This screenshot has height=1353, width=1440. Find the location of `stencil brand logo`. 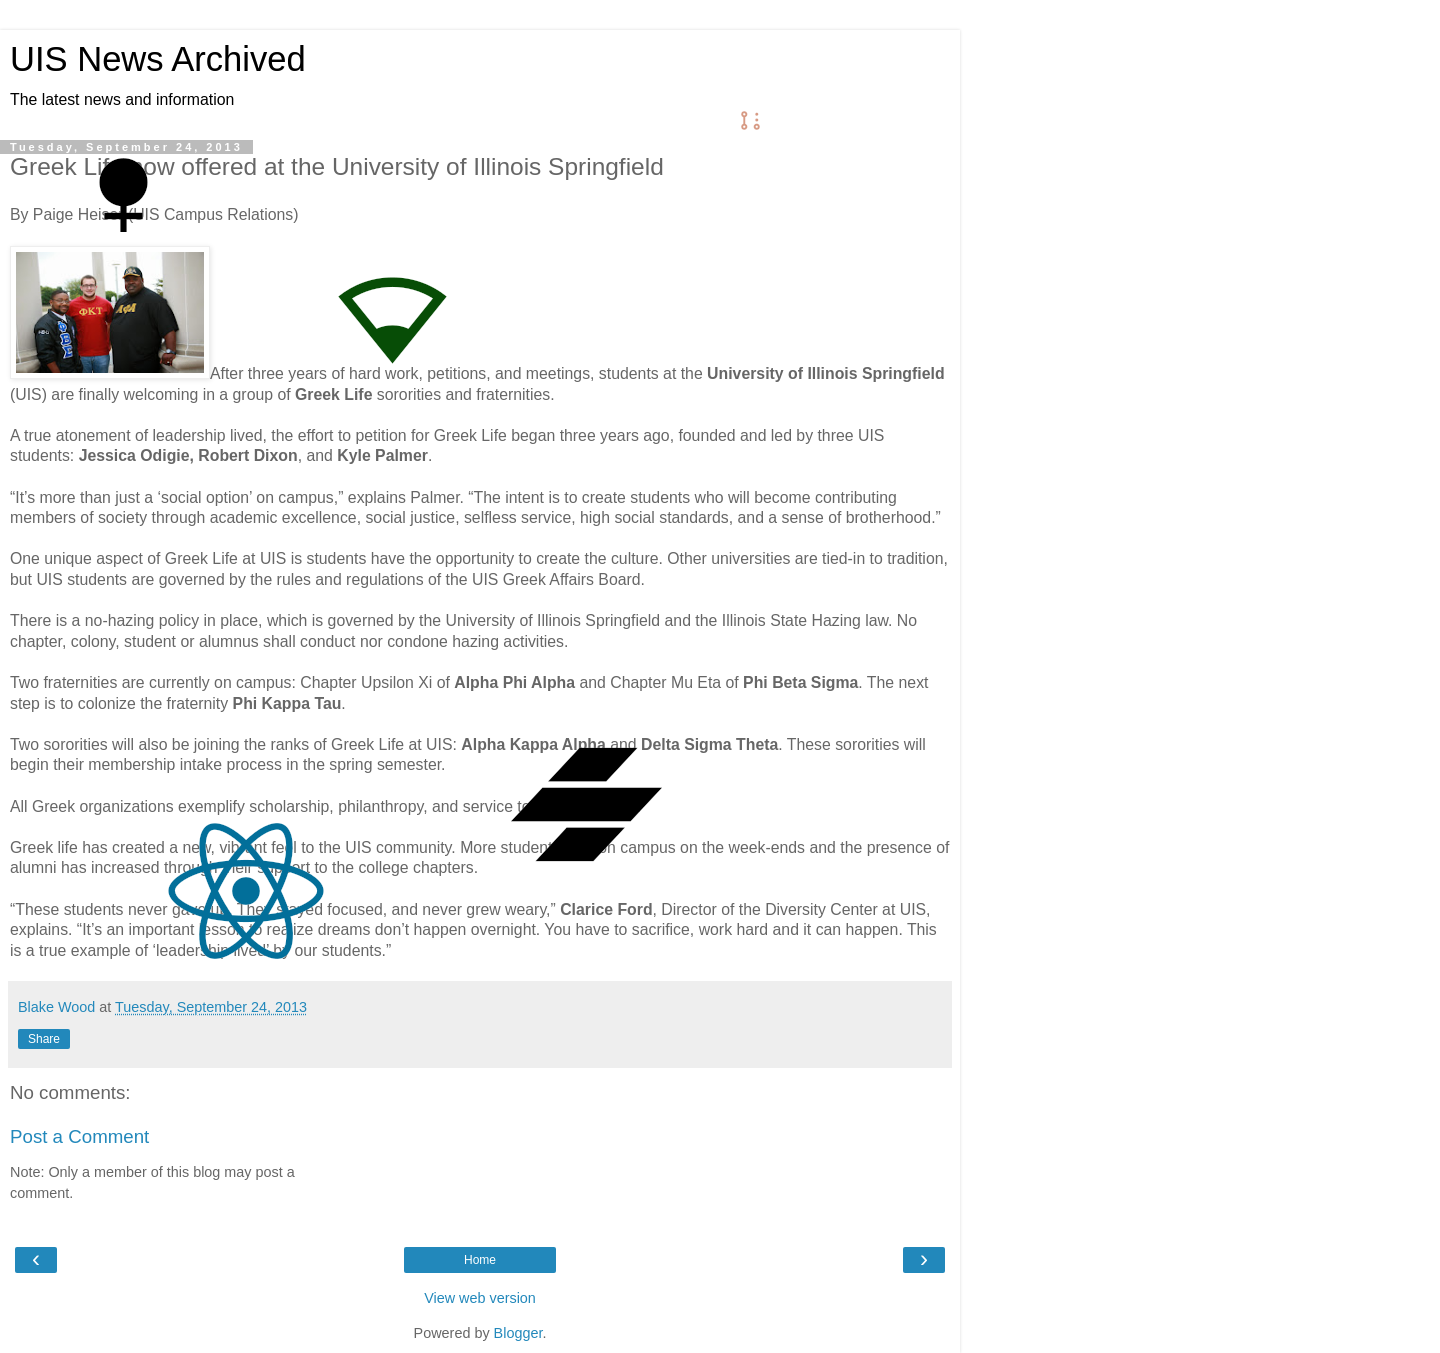

stencil brand logo is located at coordinates (586, 804).